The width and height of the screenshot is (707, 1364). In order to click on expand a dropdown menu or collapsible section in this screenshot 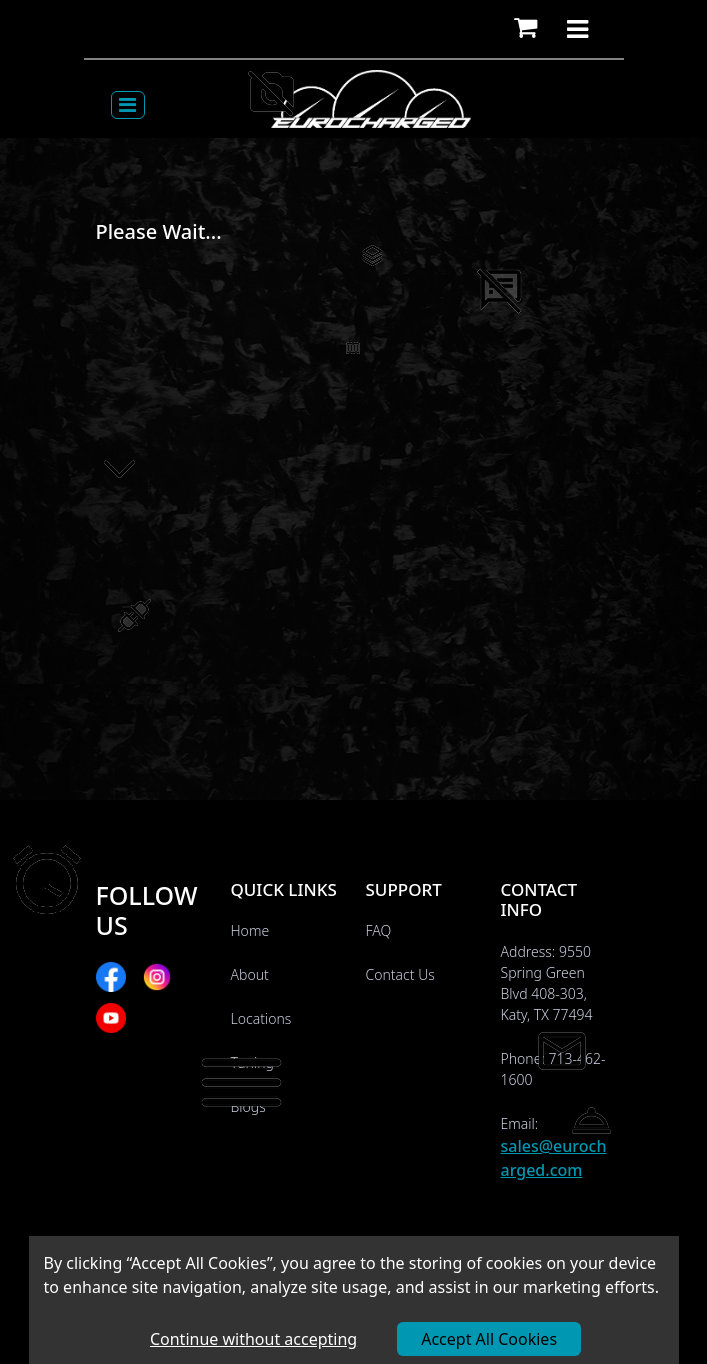, I will do `click(119, 469)`.